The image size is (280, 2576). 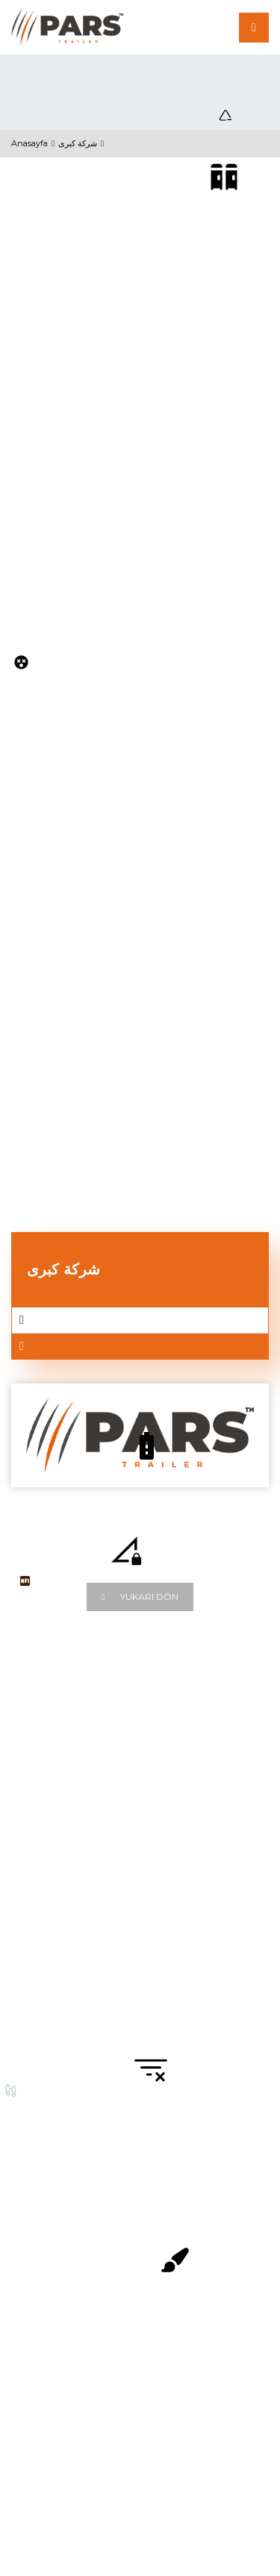 I want to click on decrease priority or warning level, so click(x=225, y=116).